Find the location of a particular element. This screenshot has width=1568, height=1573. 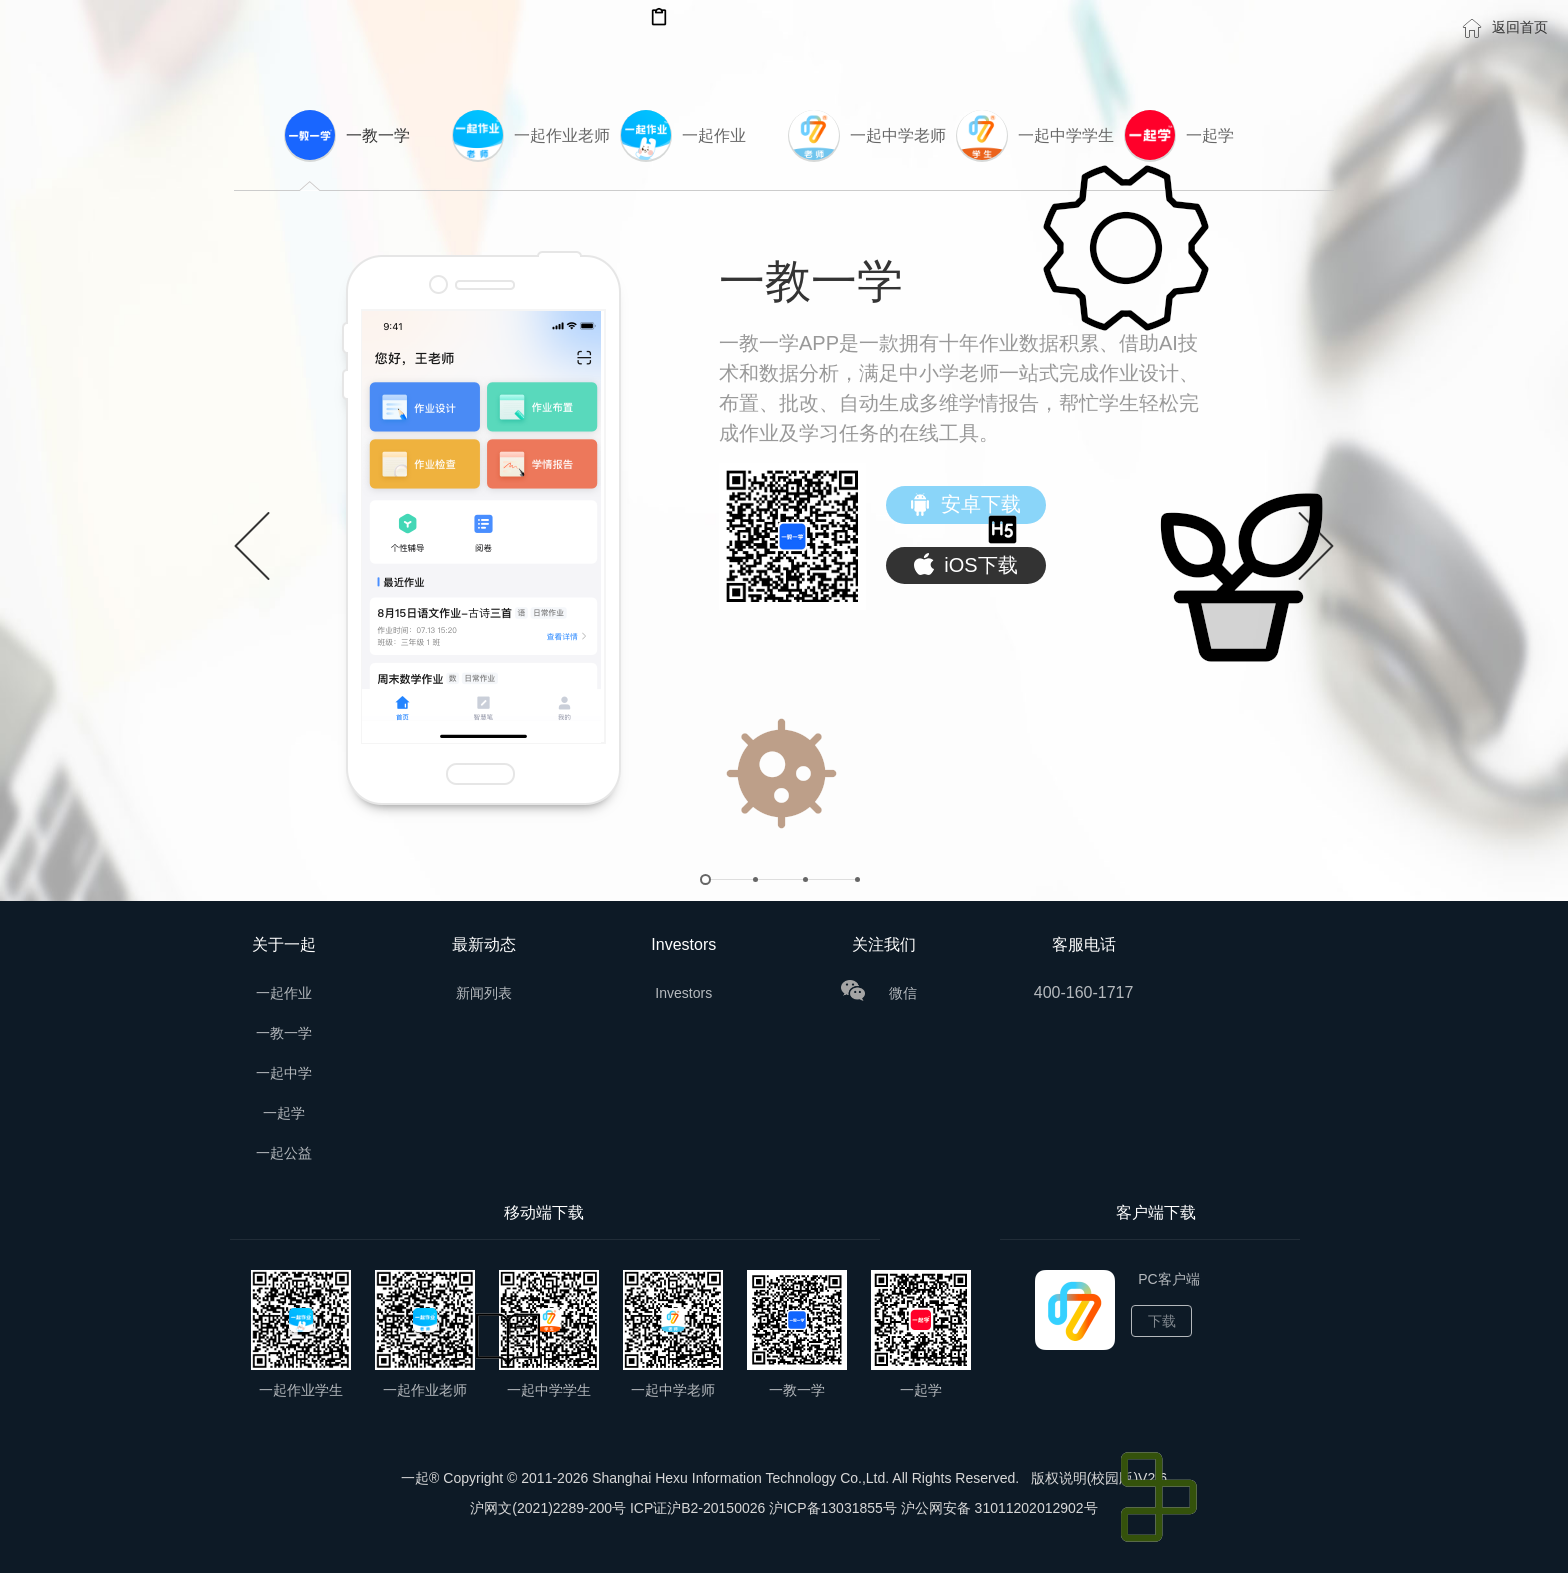

access settings or preferences is located at coordinates (1126, 248).